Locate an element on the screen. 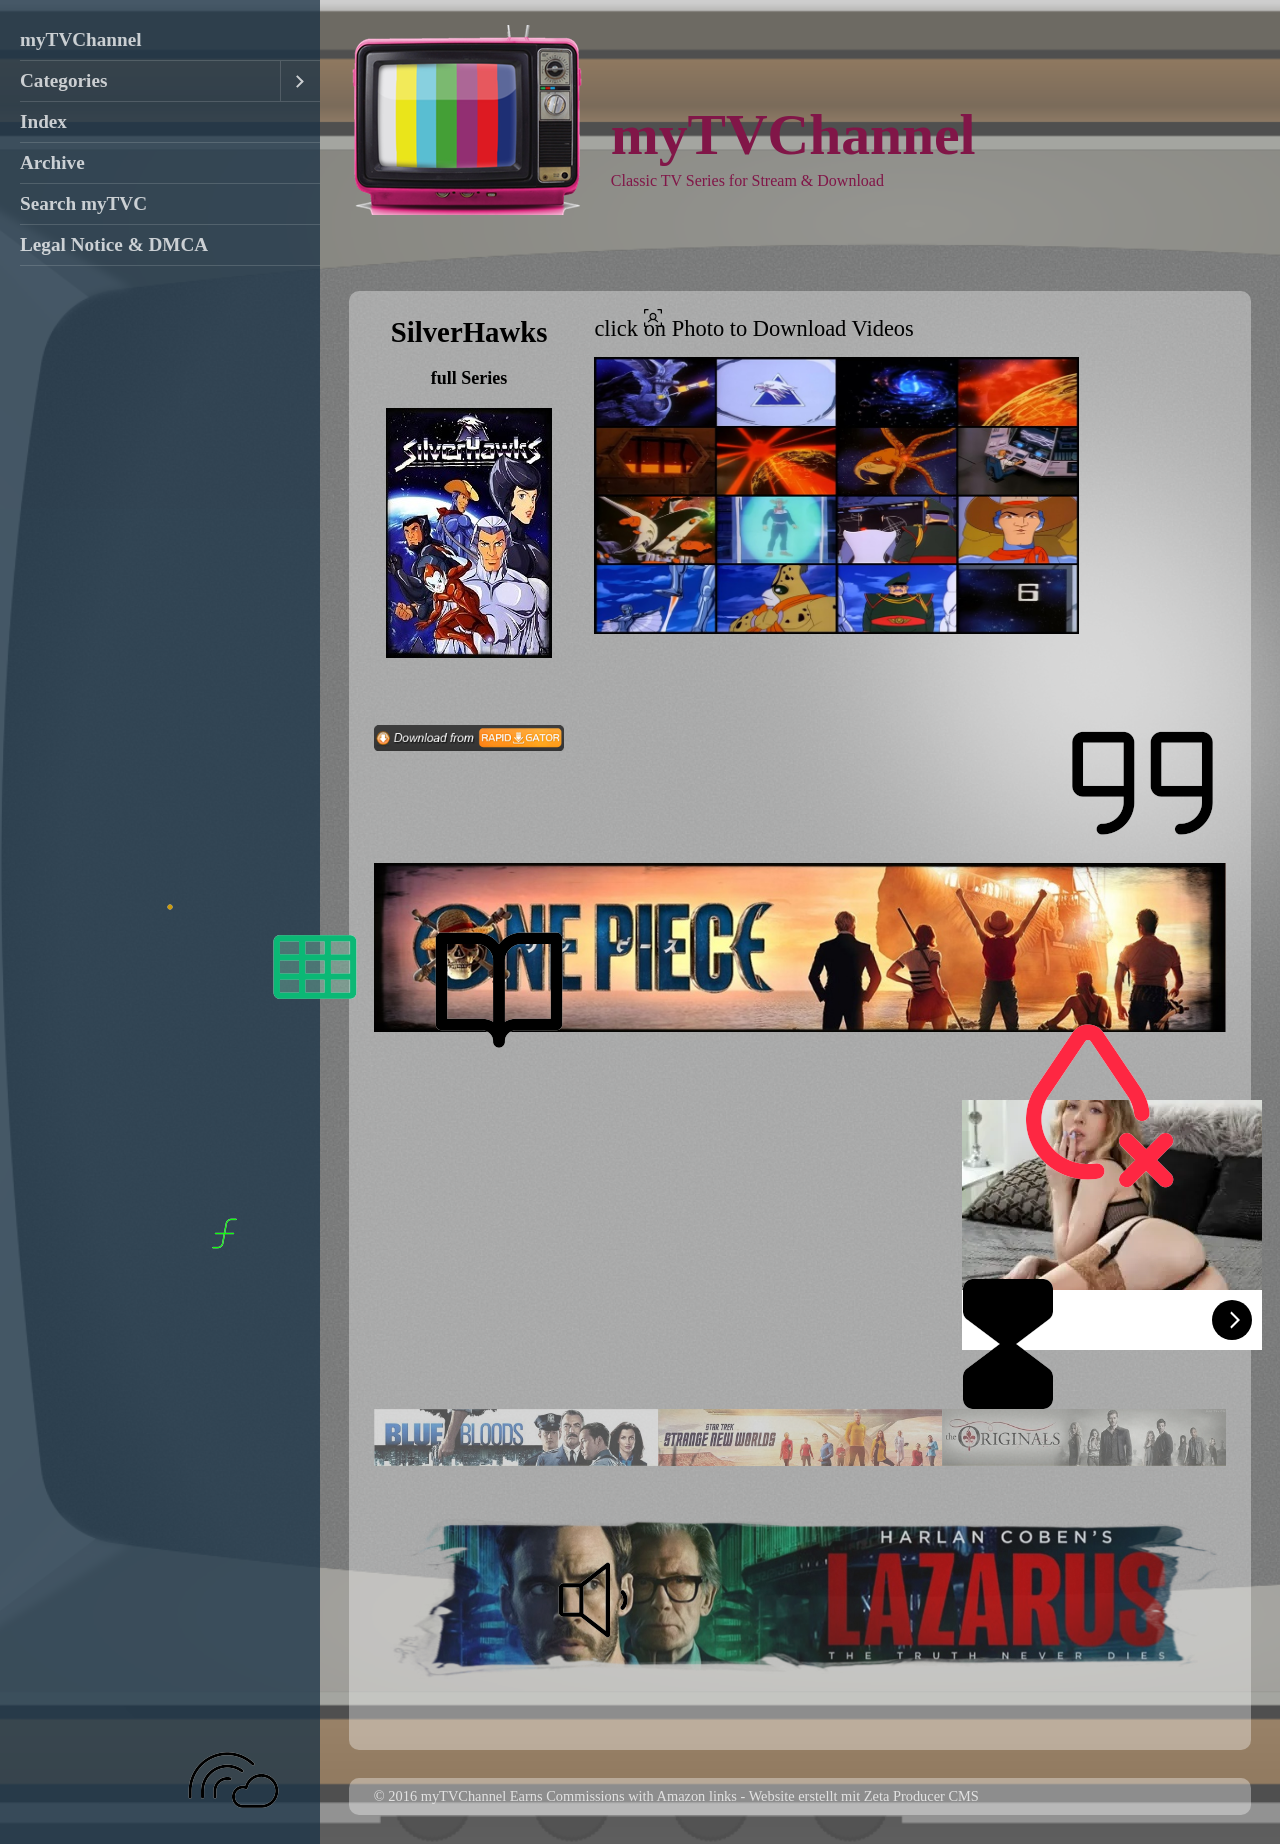  open reading mode or e-reader is located at coordinates (499, 990).